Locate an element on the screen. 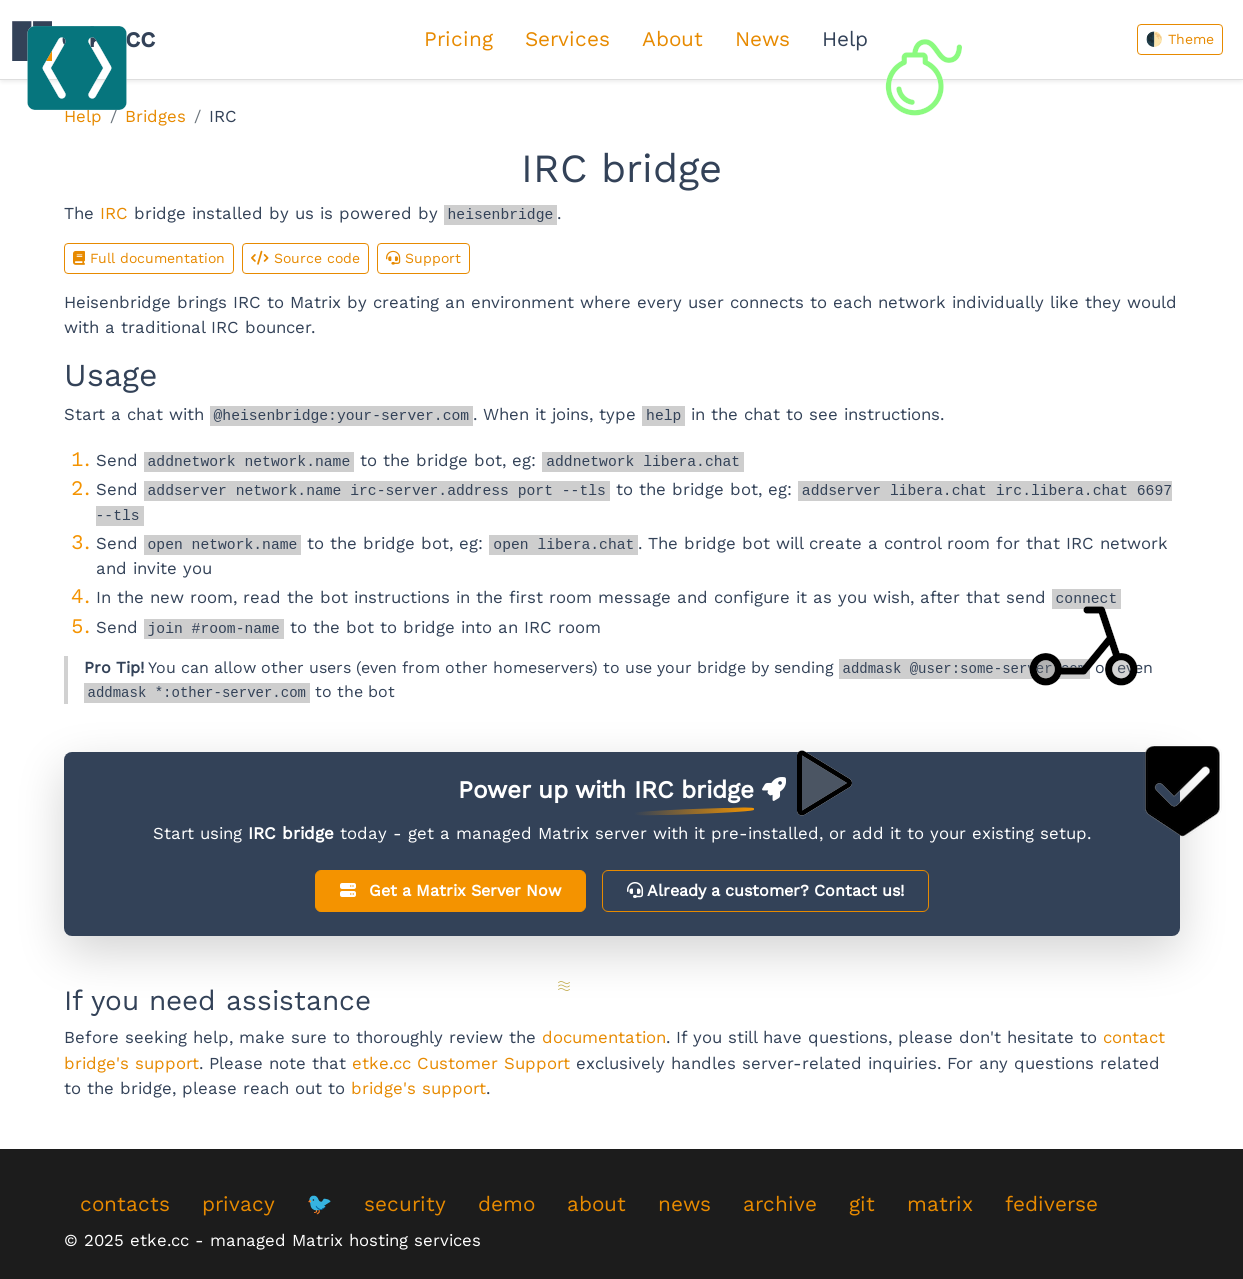 The image size is (1243, 1279). indicates a destructive or dangerous action is located at coordinates (920, 76).